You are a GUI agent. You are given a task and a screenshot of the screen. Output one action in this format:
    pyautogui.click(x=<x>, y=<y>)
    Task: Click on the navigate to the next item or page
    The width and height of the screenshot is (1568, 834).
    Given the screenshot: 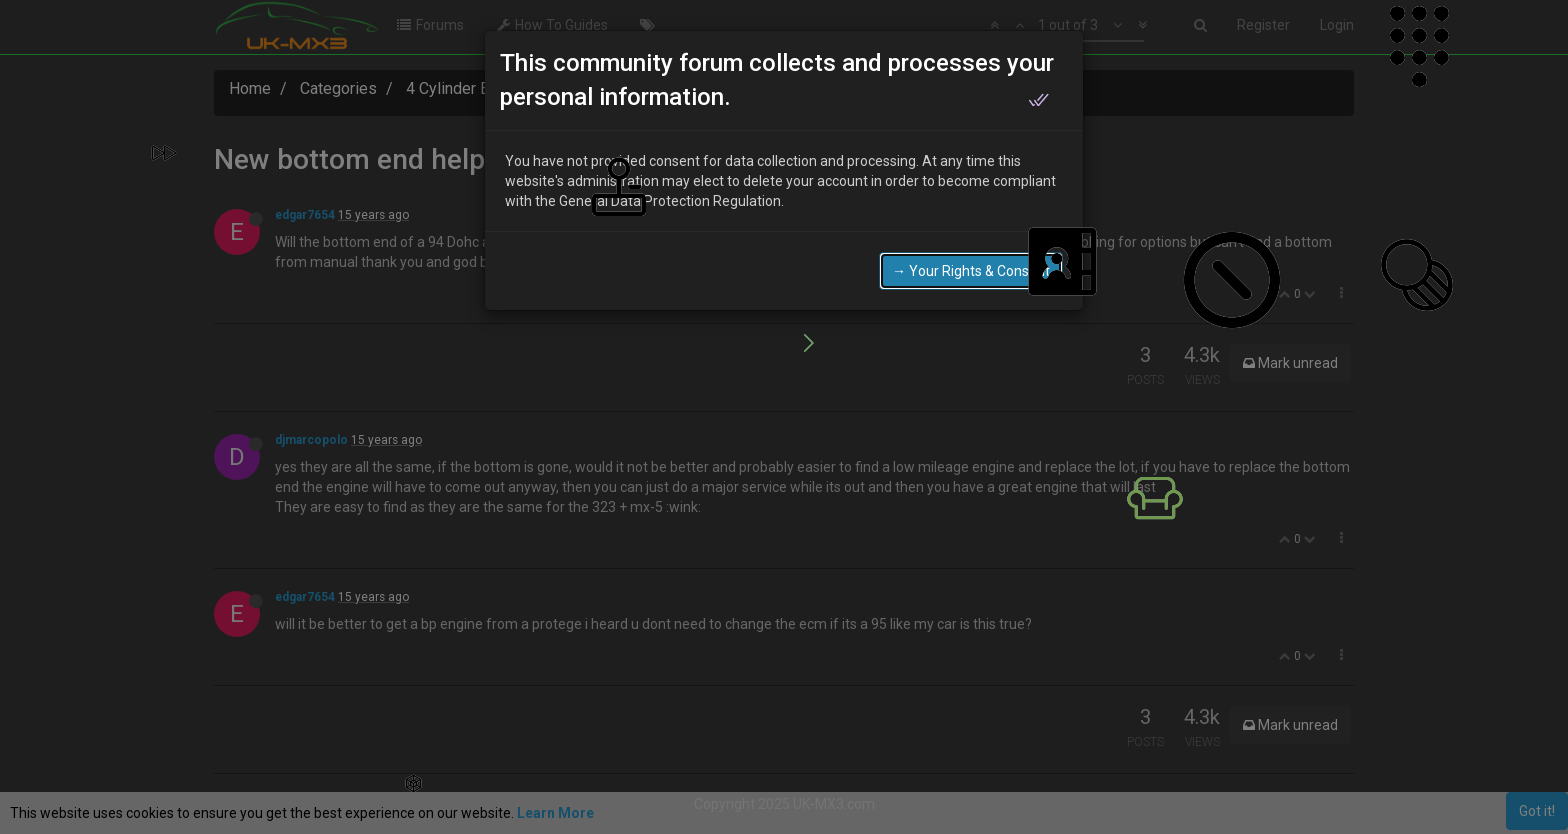 What is the action you would take?
    pyautogui.click(x=808, y=343)
    